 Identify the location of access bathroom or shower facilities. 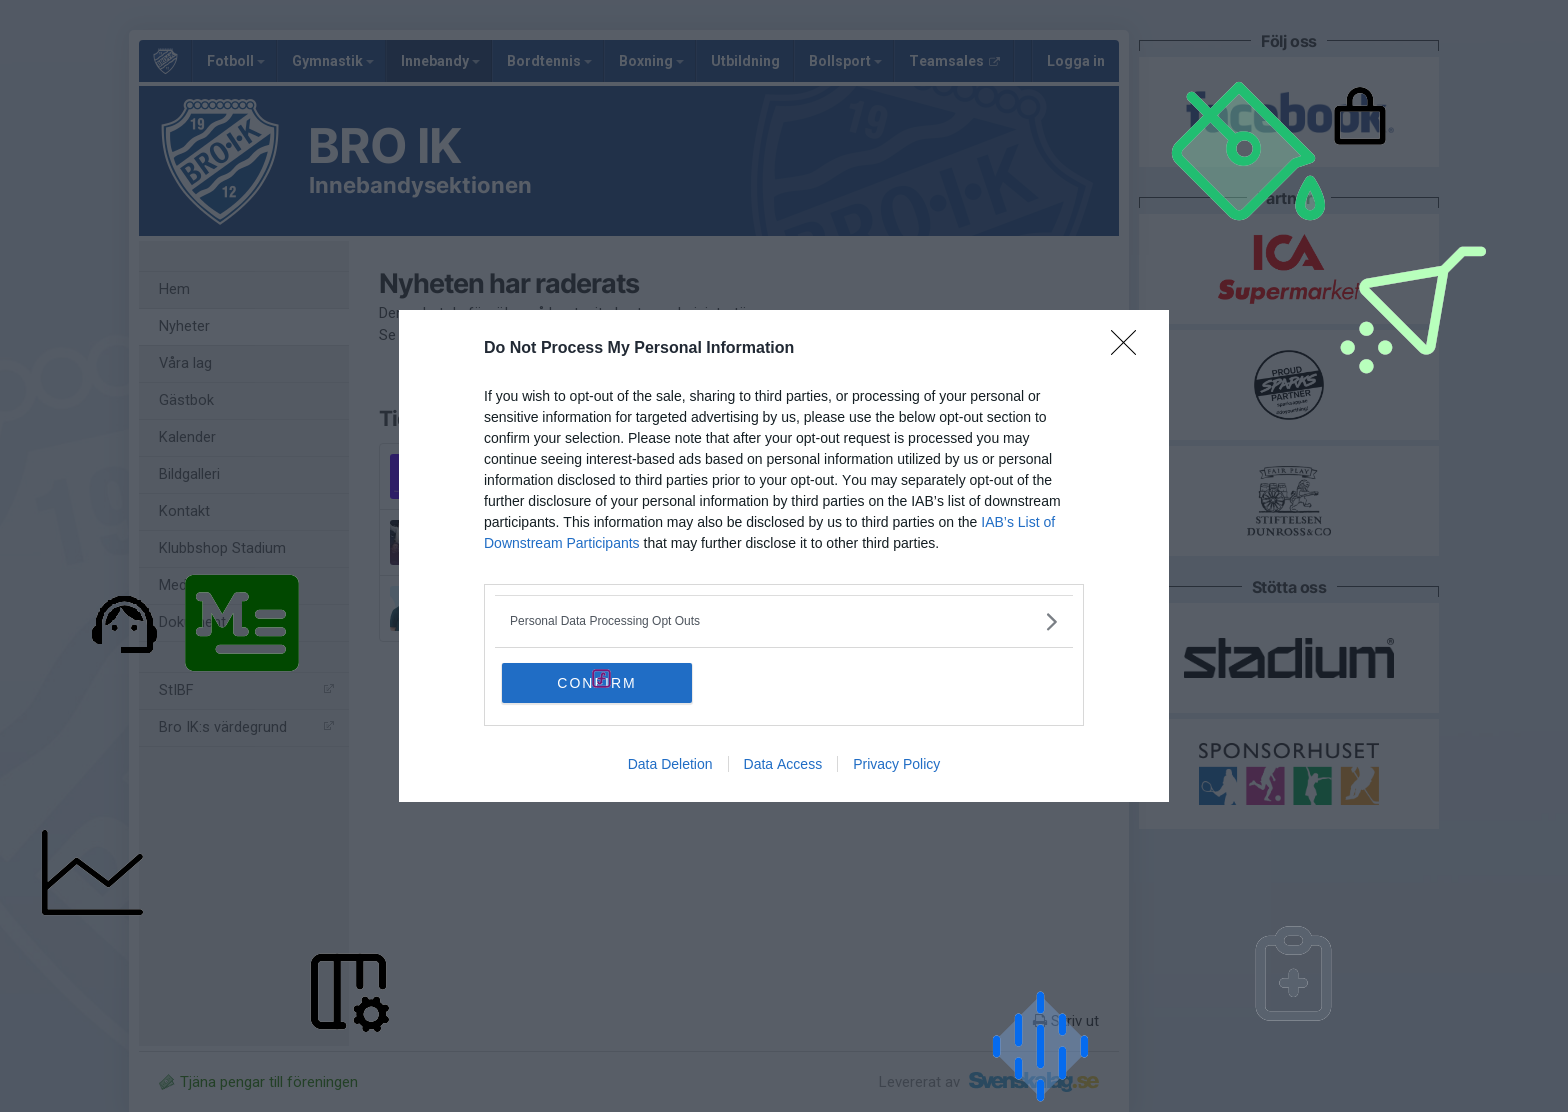
(1411, 303).